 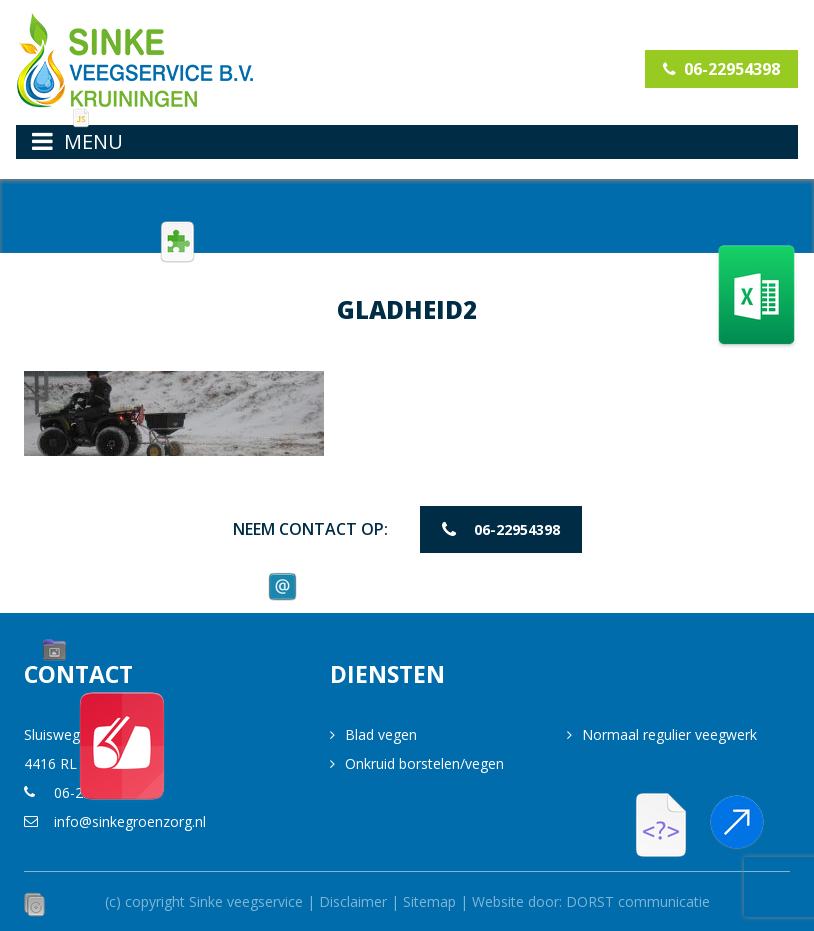 I want to click on access multiple disk drives or storage devices, so click(x=34, y=904).